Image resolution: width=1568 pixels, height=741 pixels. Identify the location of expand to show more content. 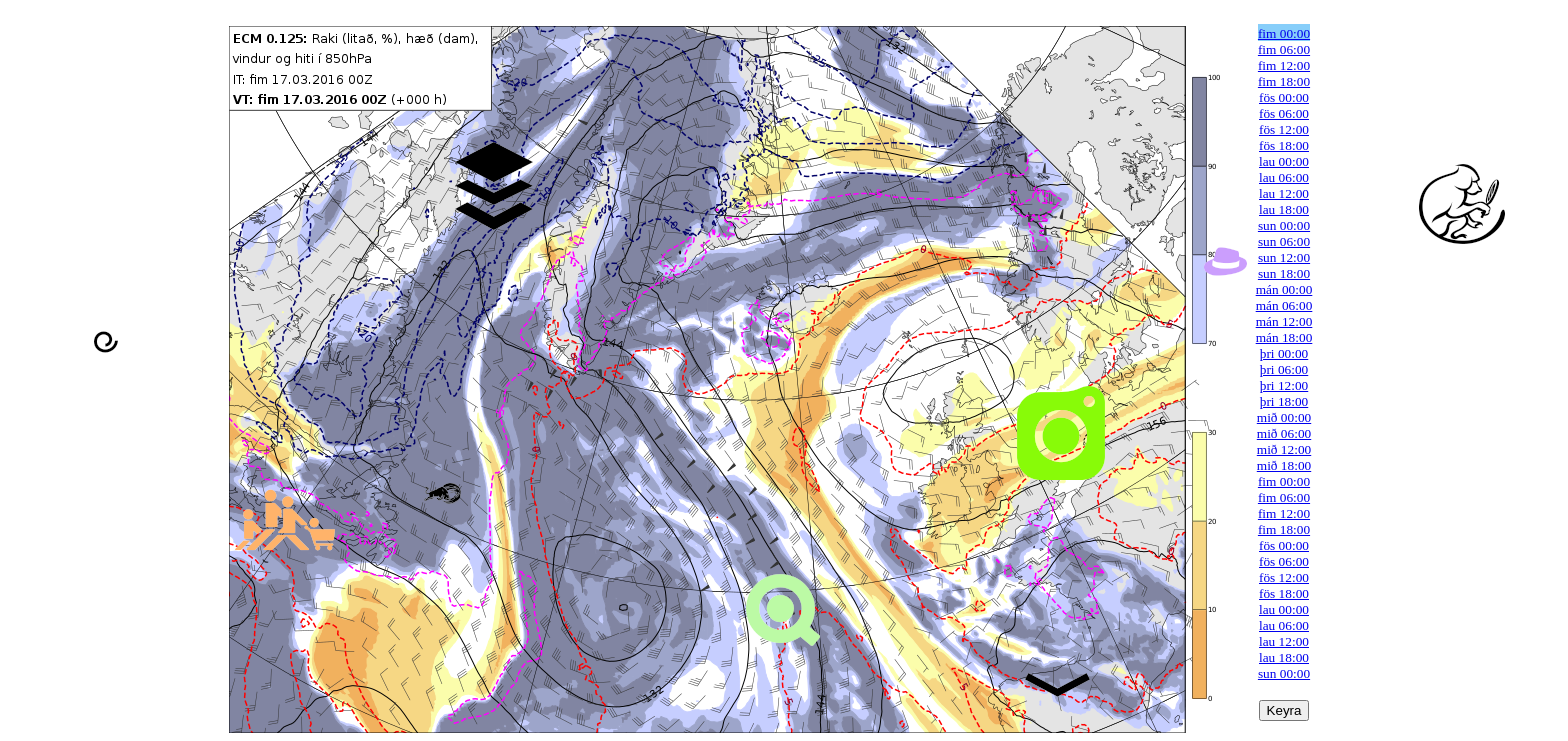
(1057, 683).